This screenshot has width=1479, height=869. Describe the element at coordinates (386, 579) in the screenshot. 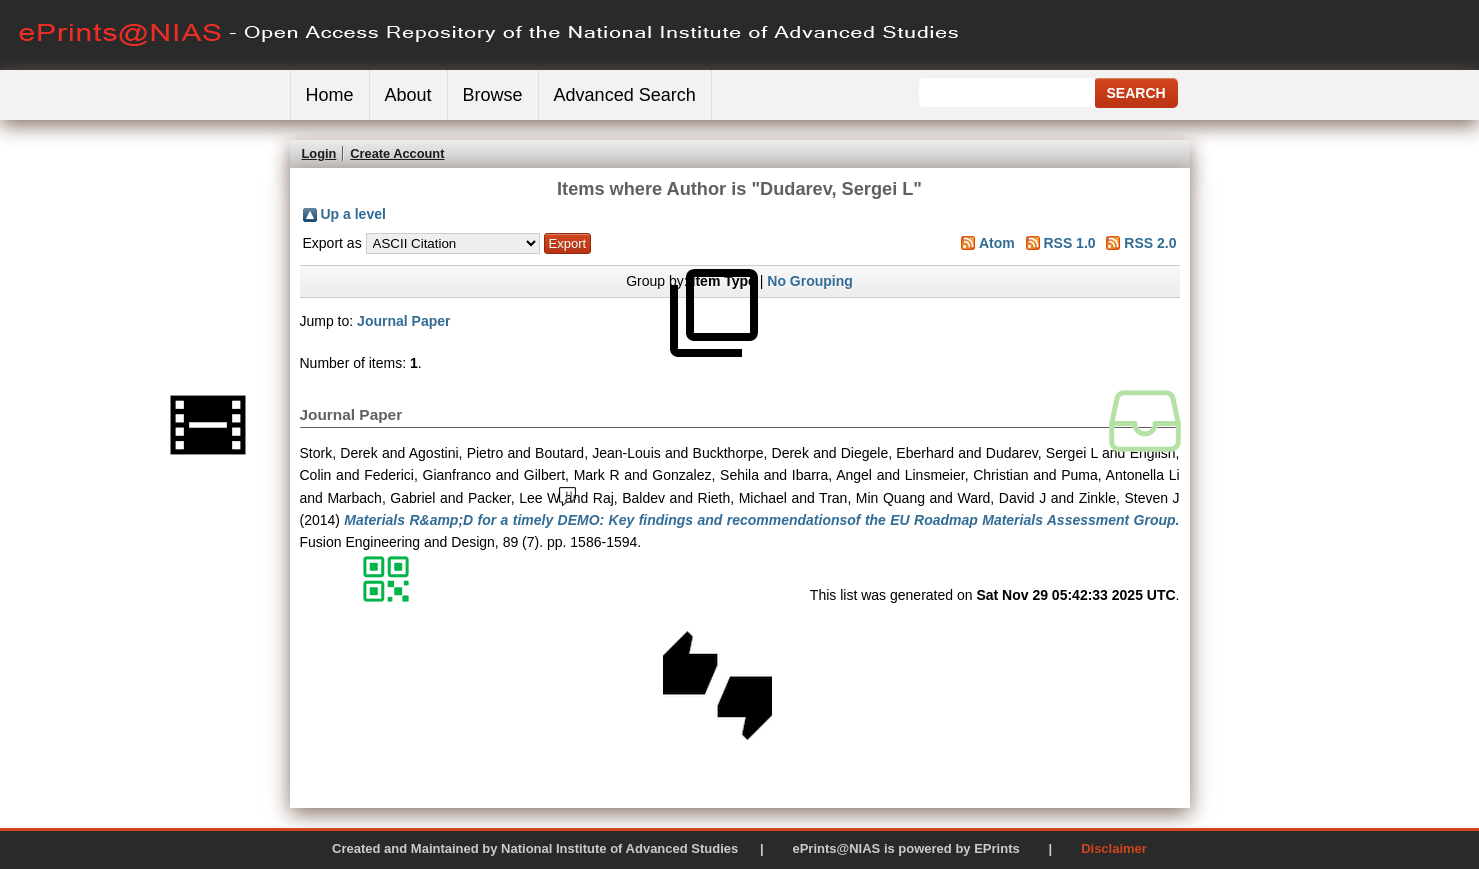

I see `scan or generate a QR code` at that location.